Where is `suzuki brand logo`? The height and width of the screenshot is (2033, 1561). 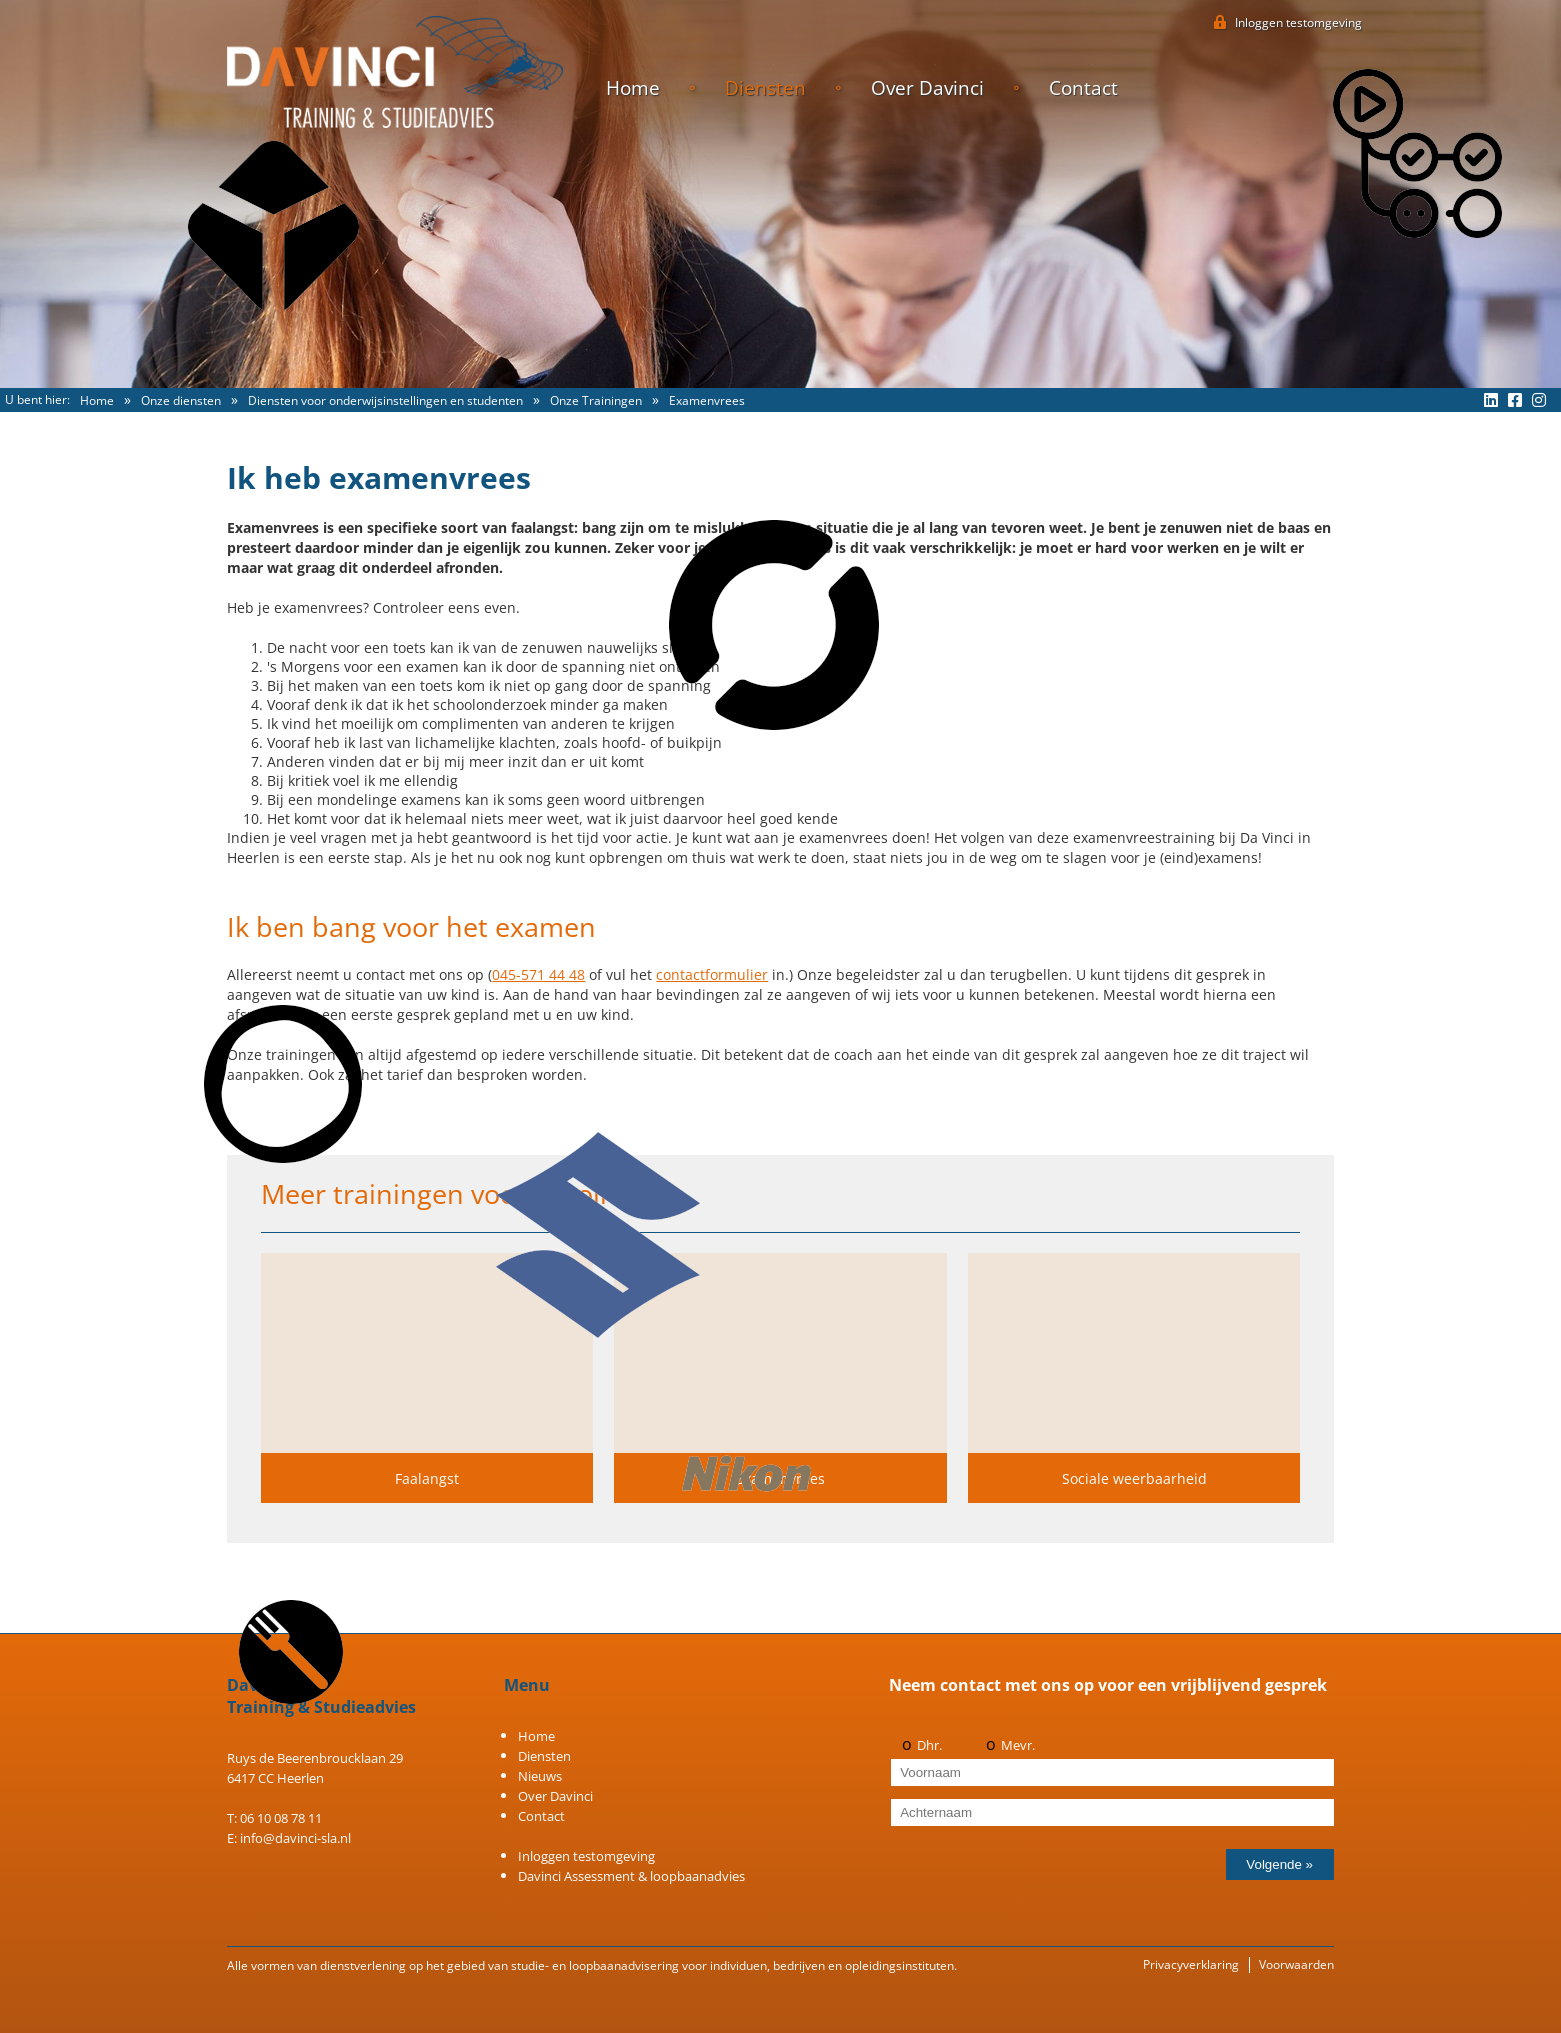 suzuki brand logo is located at coordinates (598, 1235).